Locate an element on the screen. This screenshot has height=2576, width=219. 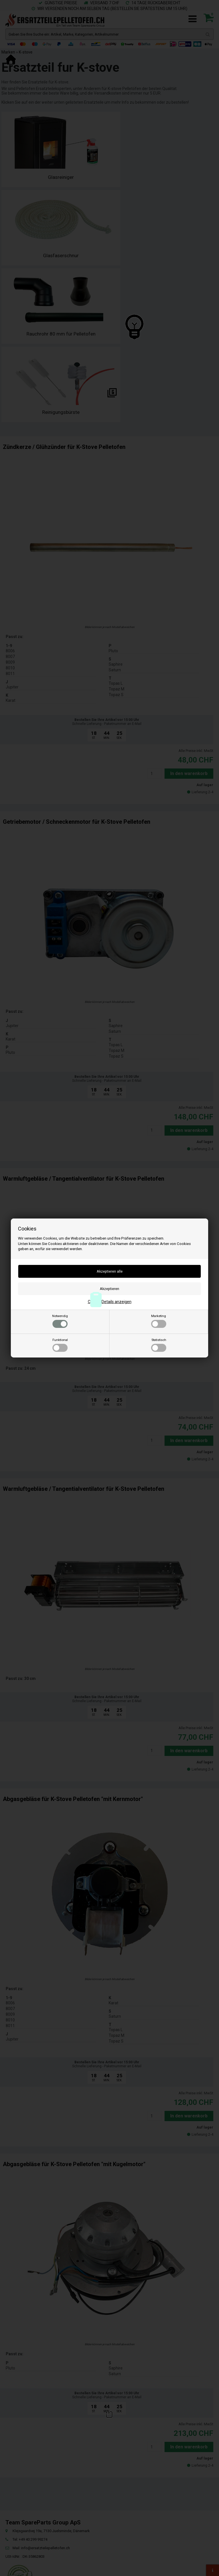
indicates 6 items selected or filtered is located at coordinates (112, 393).